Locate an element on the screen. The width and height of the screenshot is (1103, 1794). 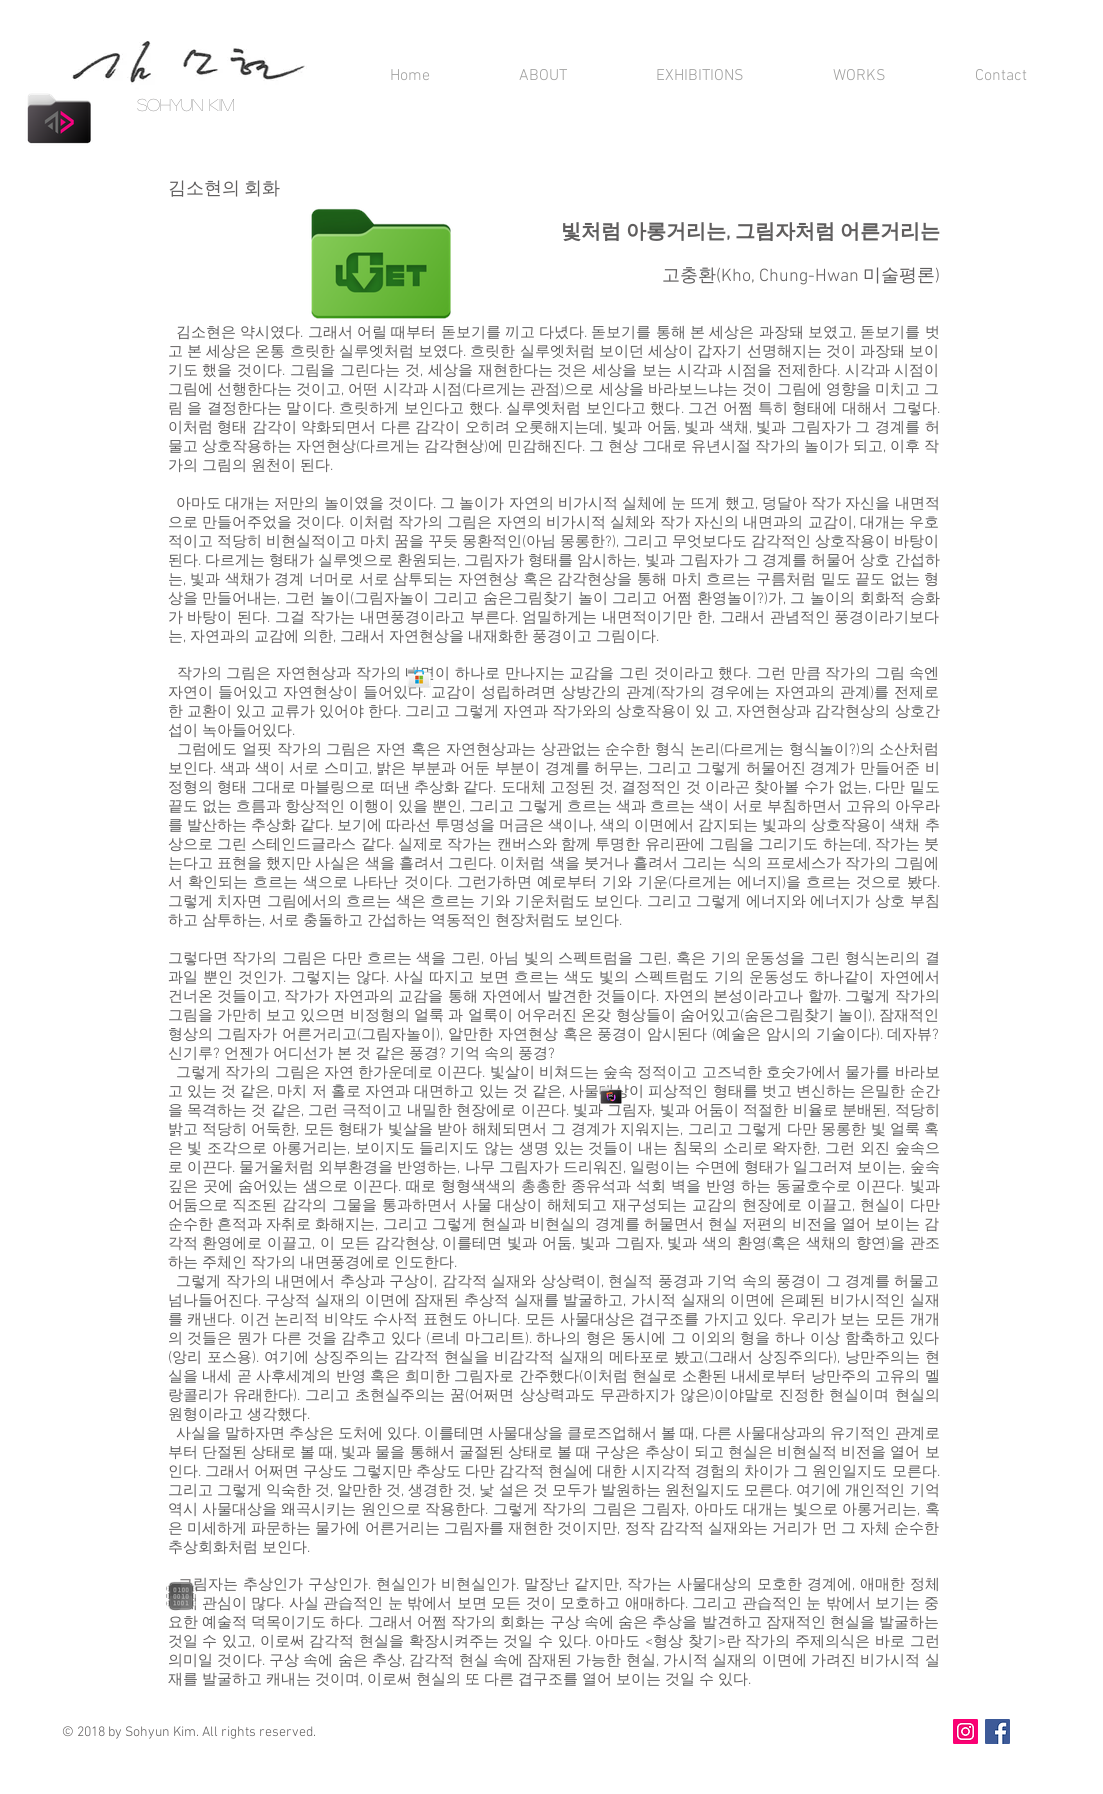
open jetbrains dotcover project folder is located at coordinates (611, 1096).